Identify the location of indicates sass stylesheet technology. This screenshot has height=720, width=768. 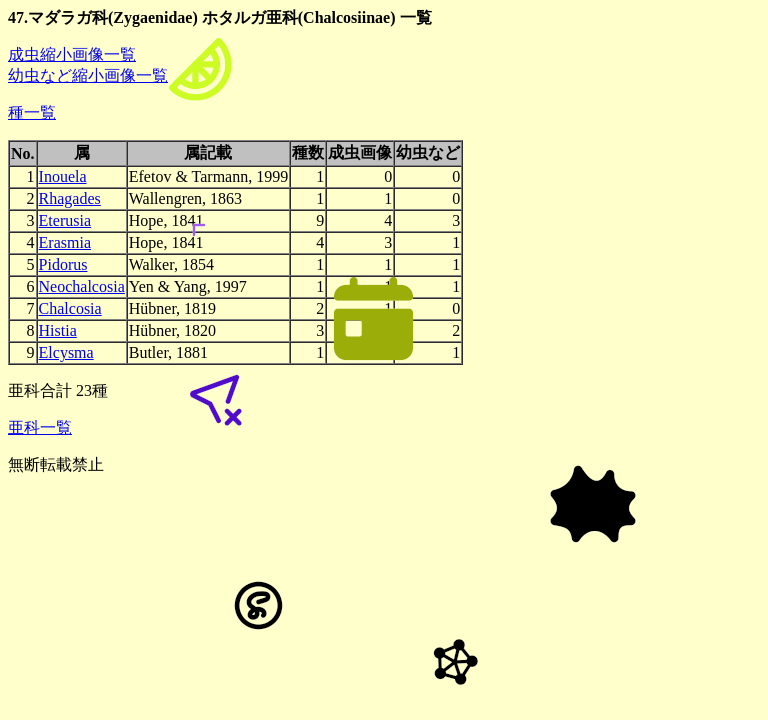
(258, 605).